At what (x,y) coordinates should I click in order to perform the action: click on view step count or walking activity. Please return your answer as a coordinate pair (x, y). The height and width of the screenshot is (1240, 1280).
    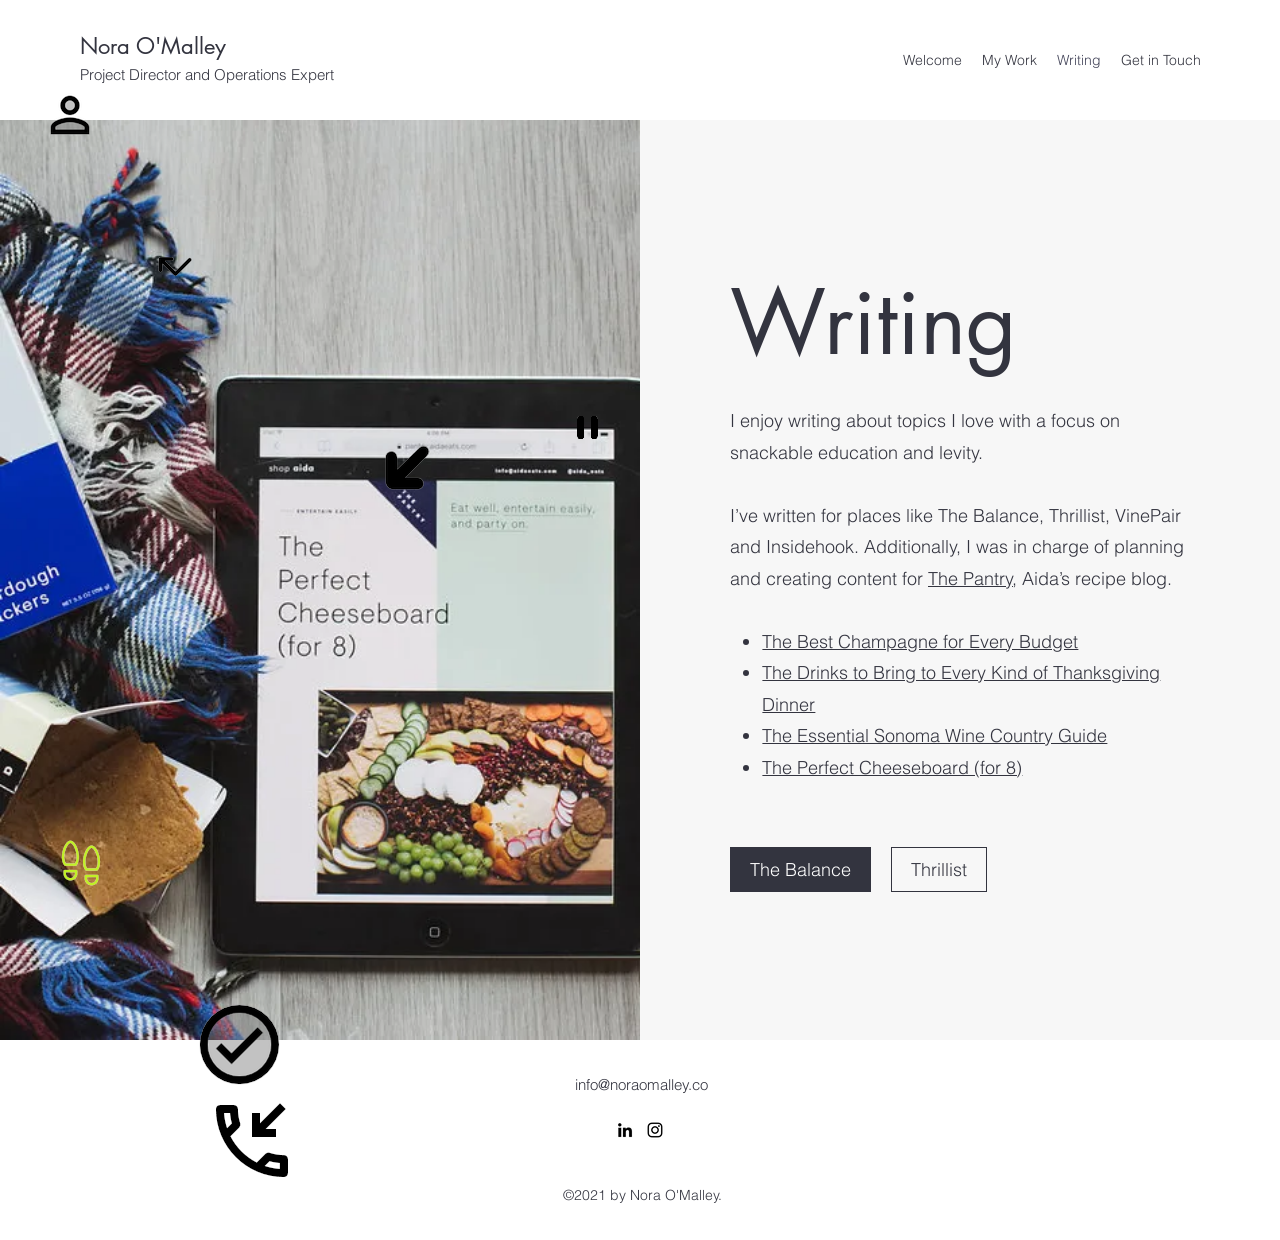
    Looking at the image, I should click on (81, 863).